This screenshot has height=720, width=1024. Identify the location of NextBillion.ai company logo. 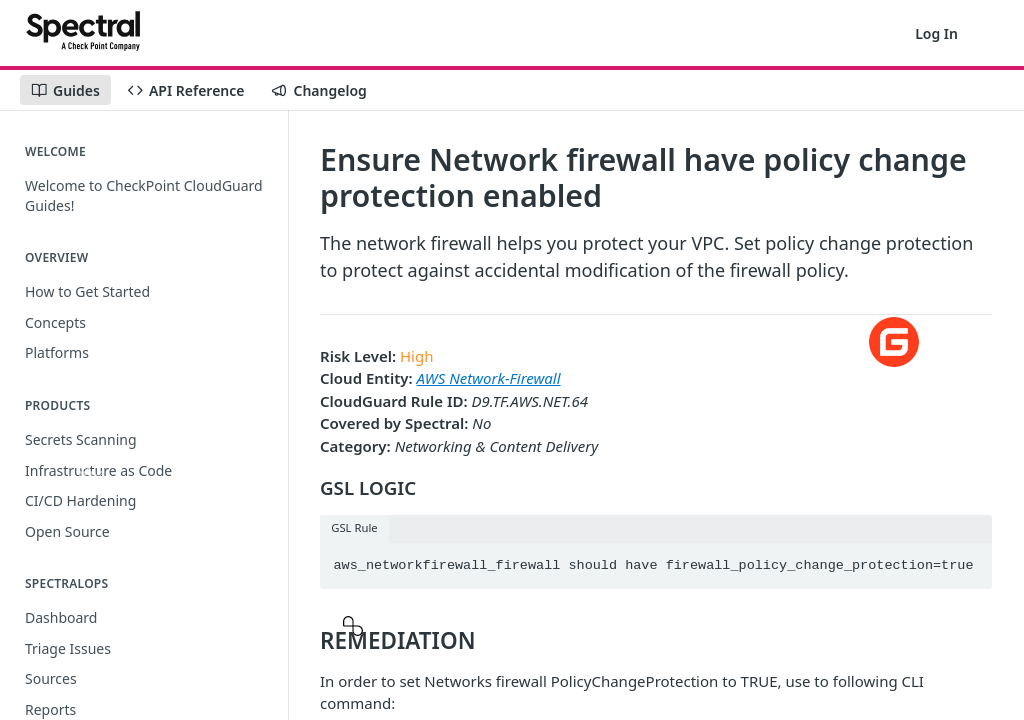
(353, 626).